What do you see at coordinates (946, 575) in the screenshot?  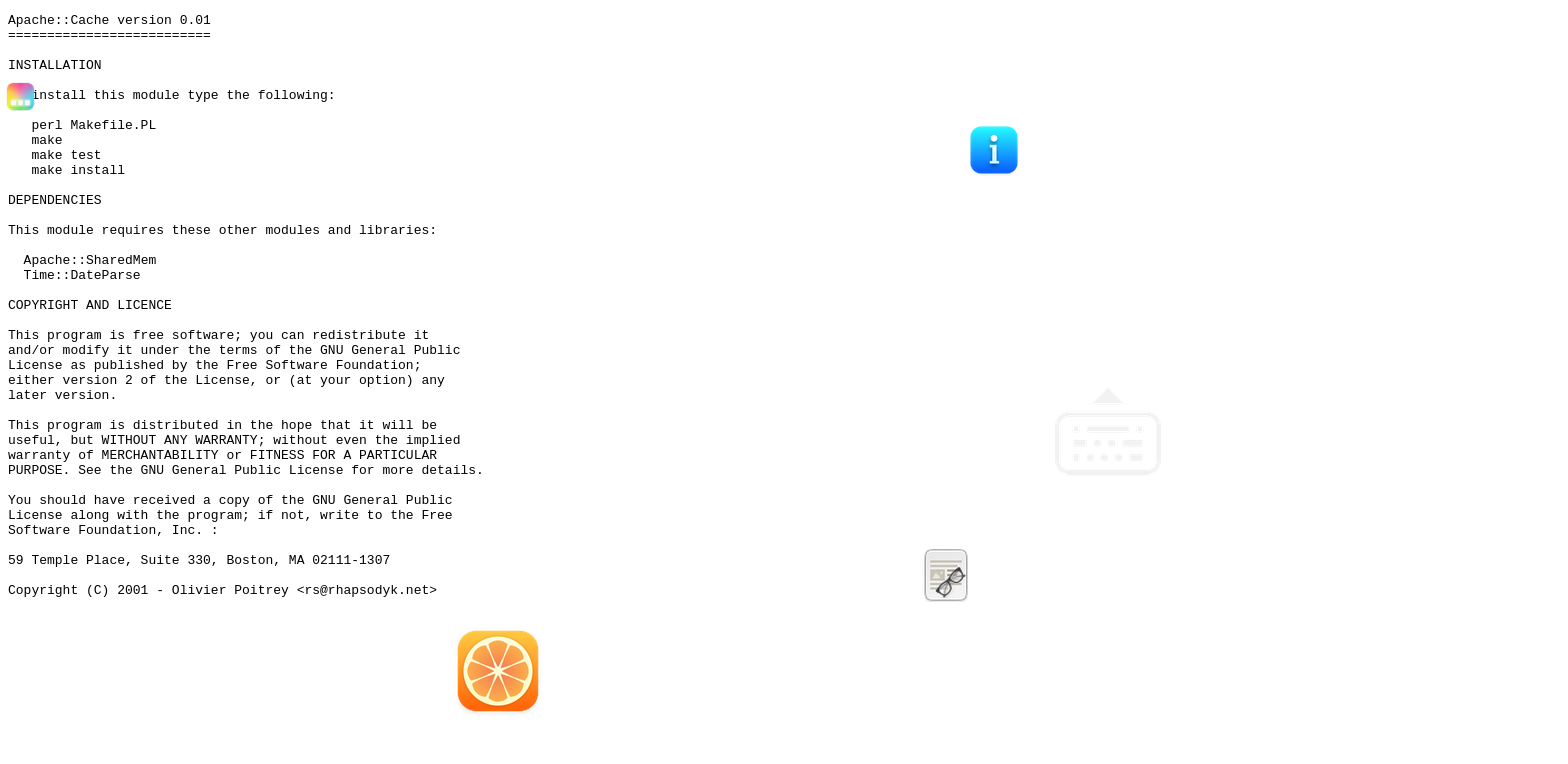 I see `open the documents app` at bounding box center [946, 575].